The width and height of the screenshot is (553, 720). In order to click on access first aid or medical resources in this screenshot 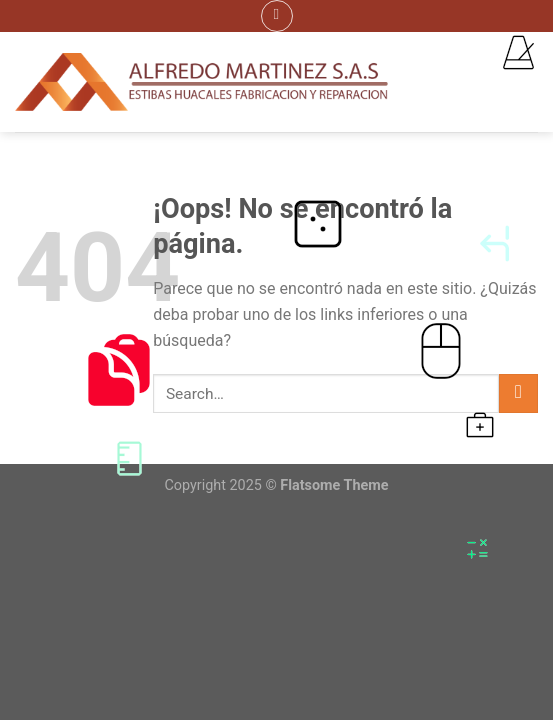, I will do `click(480, 426)`.